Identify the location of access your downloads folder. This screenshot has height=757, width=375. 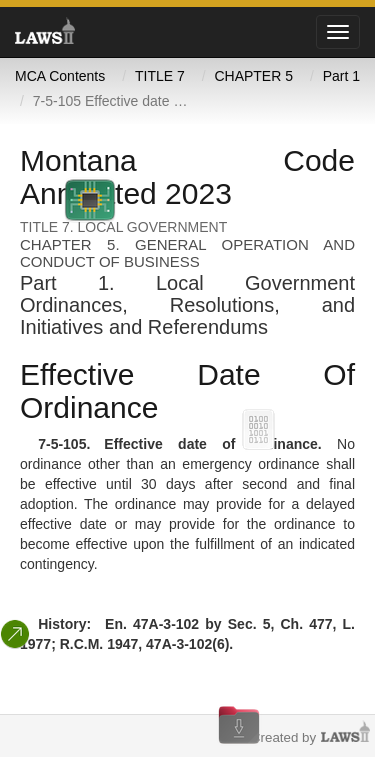
(239, 725).